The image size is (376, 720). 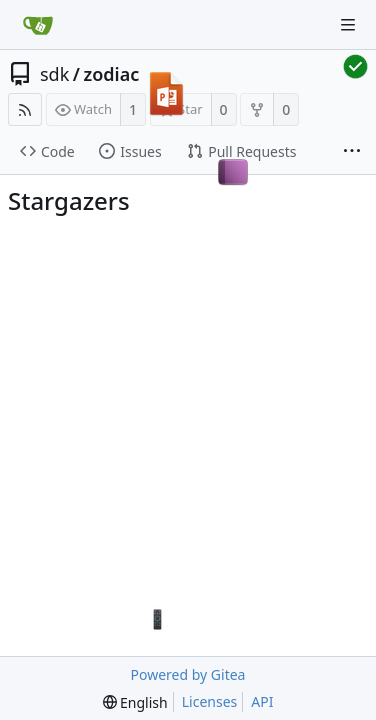 What do you see at coordinates (233, 171) in the screenshot?
I see `access the desktop folder` at bounding box center [233, 171].